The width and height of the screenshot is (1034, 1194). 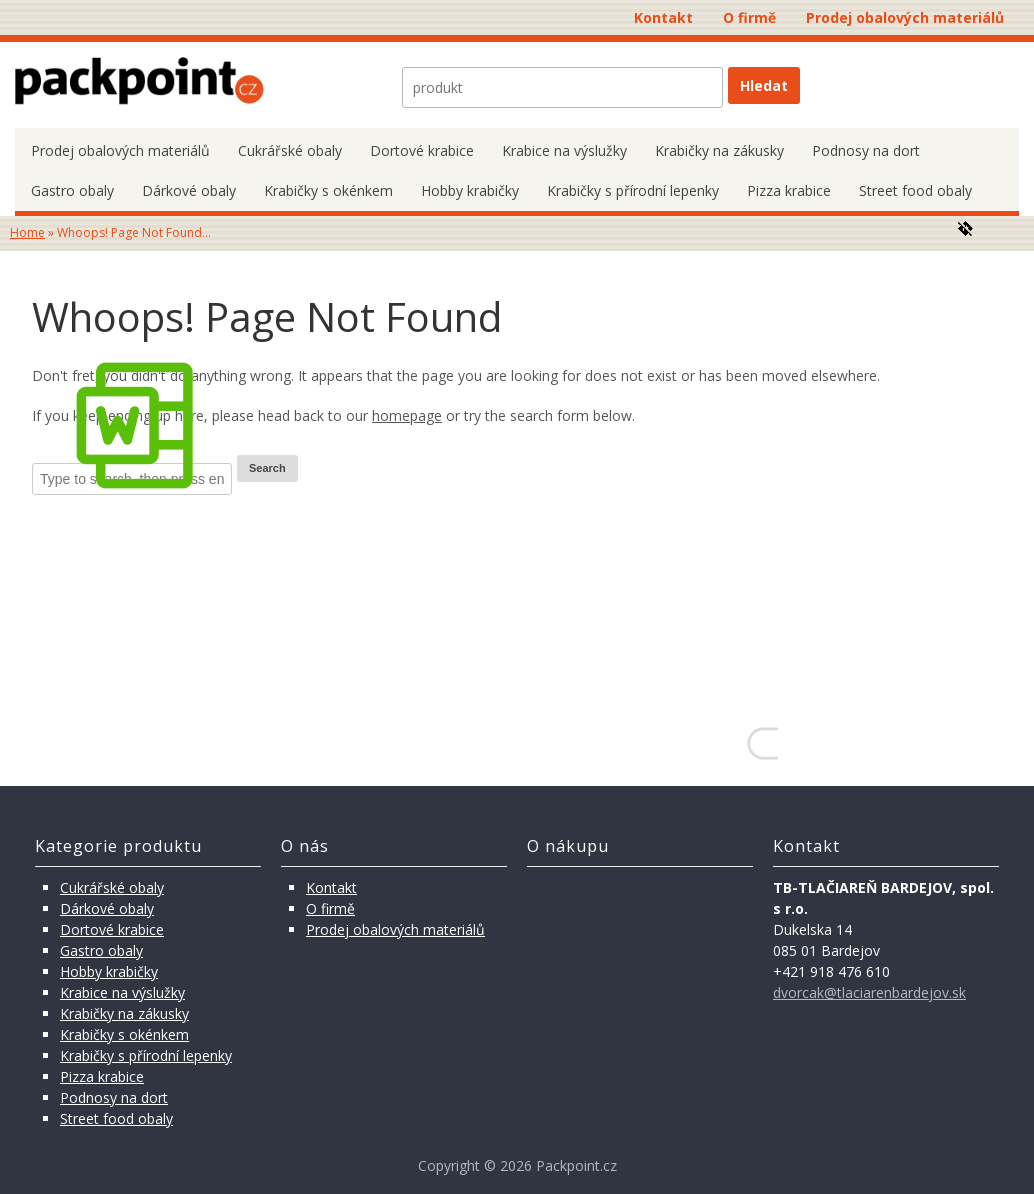 What do you see at coordinates (139, 425) in the screenshot?
I see `open Microsoft Word` at bounding box center [139, 425].